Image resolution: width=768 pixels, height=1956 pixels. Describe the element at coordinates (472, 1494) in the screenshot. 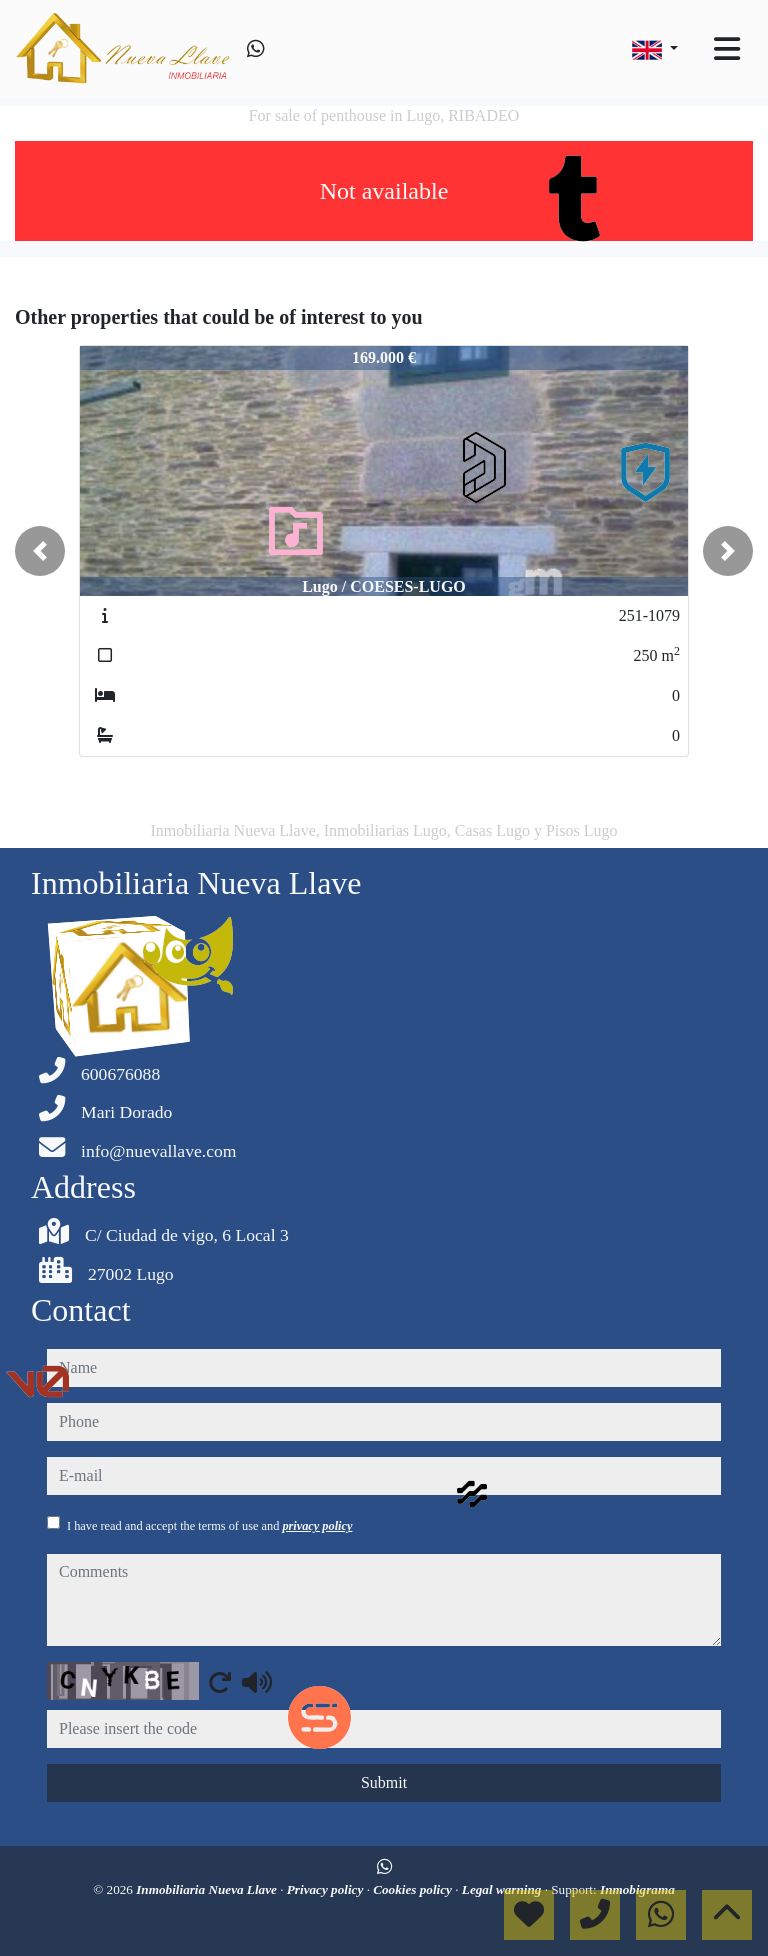

I see `langflow app logo` at that location.